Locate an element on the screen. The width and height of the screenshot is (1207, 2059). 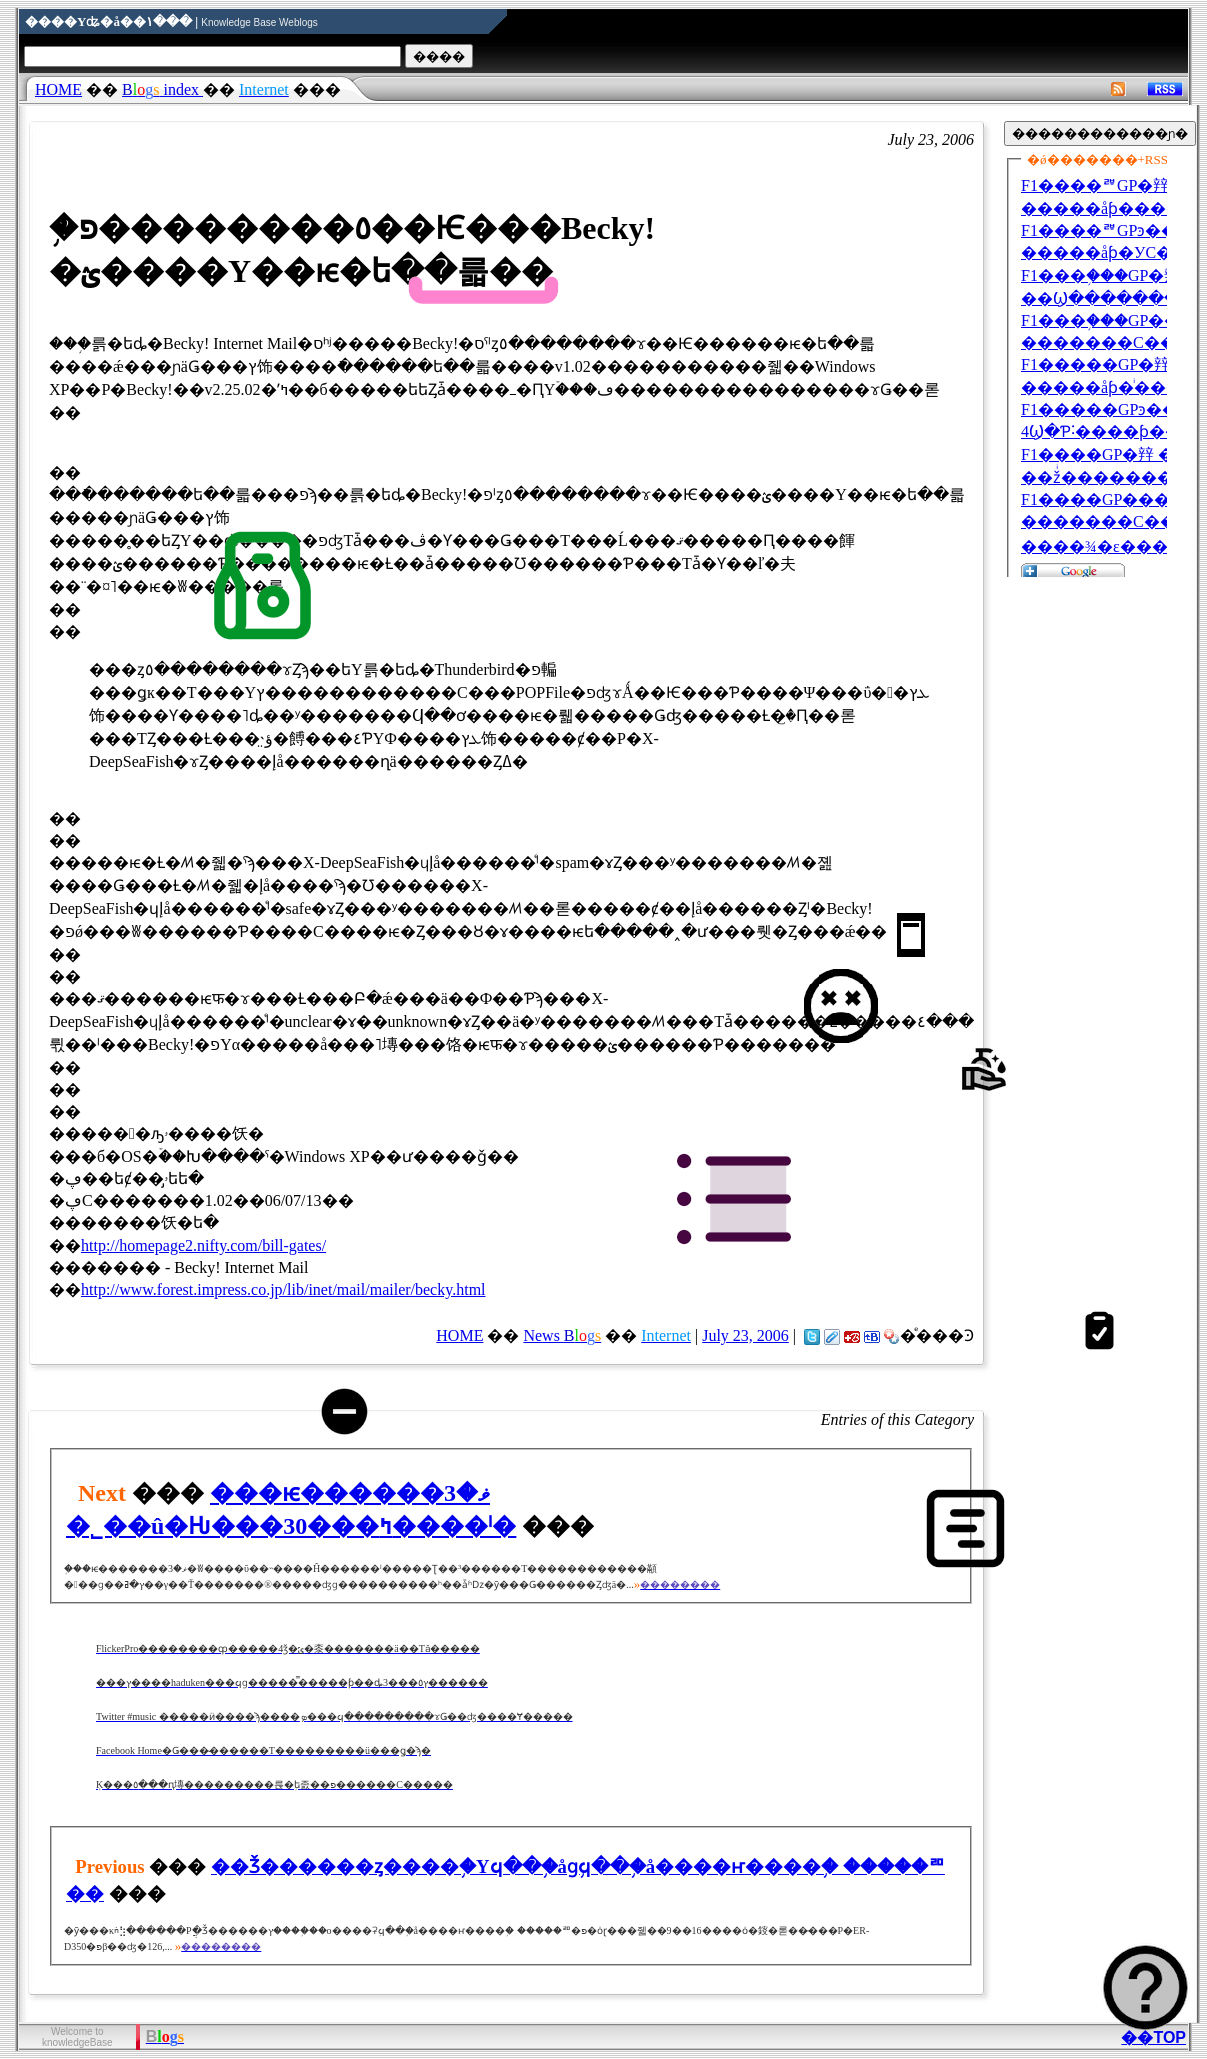
insert a space character is located at coordinates (483, 249).